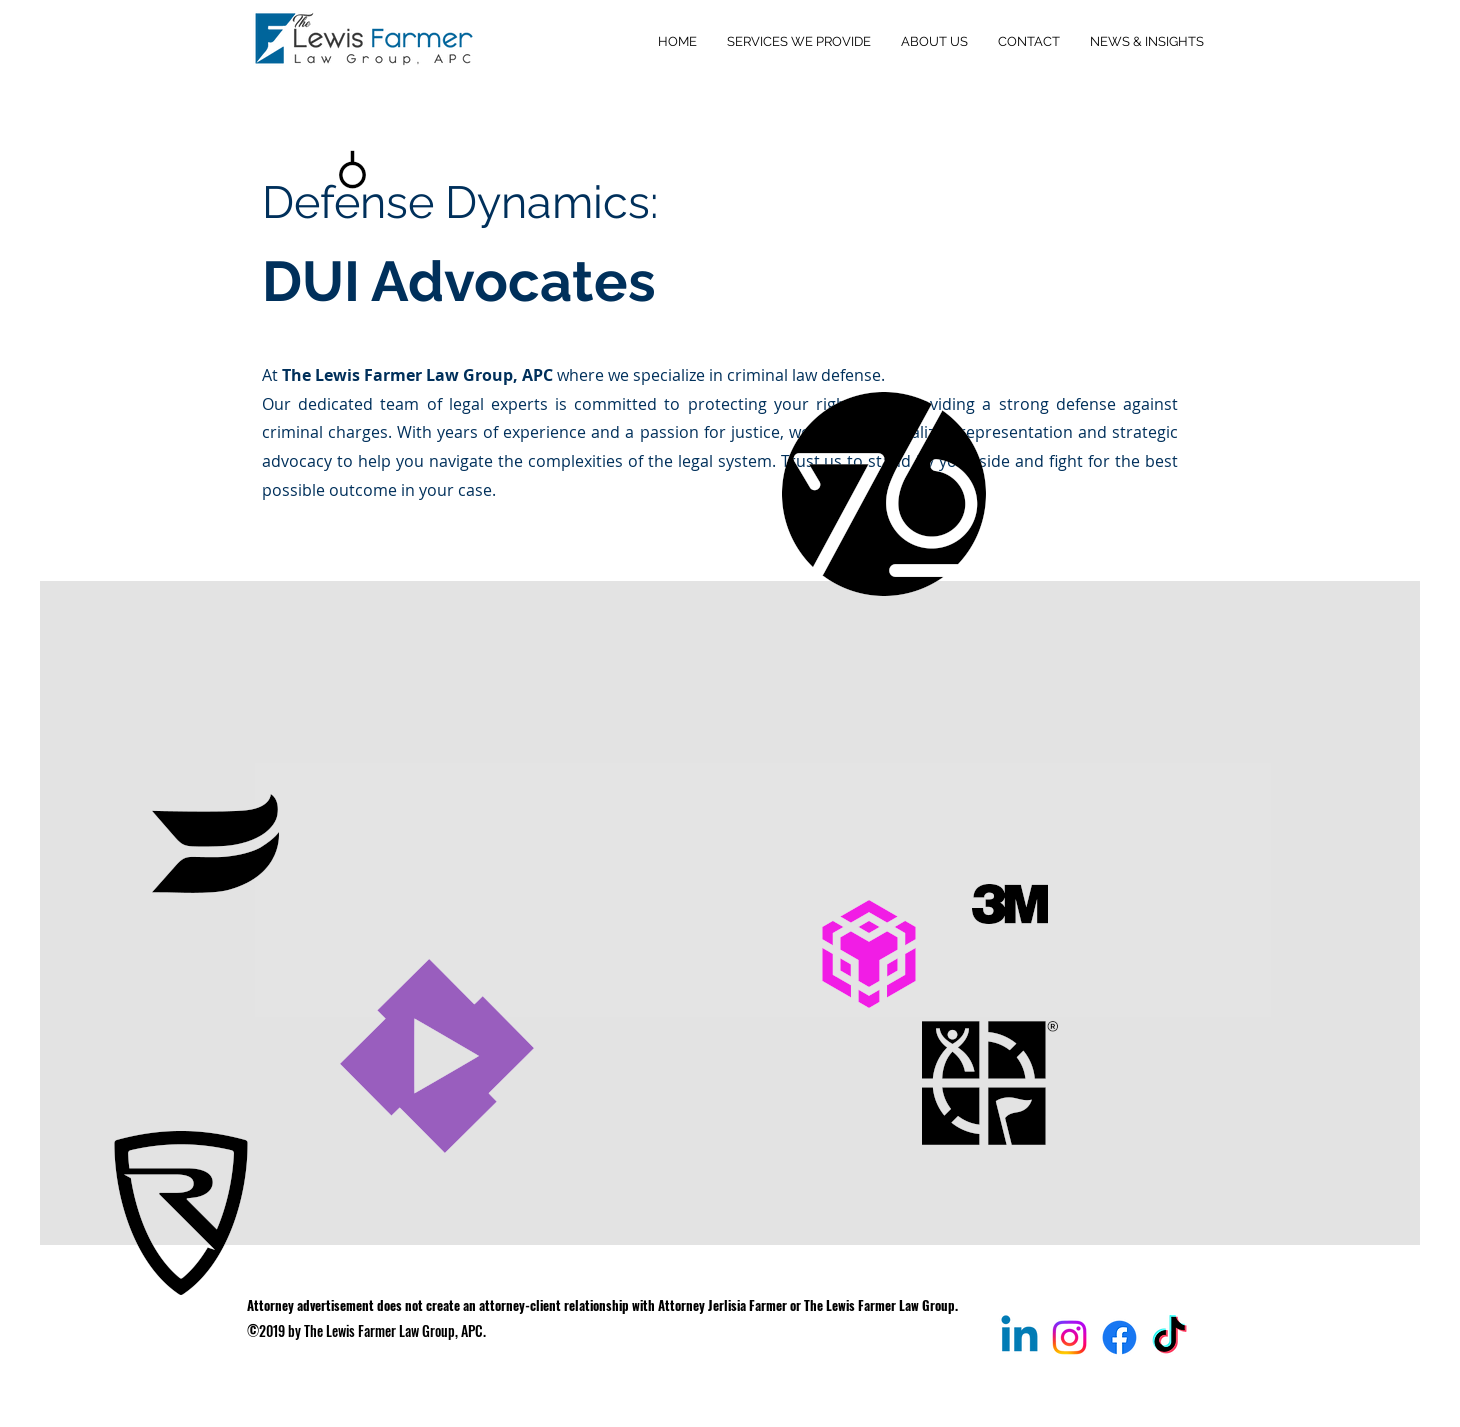 The image size is (1460, 1427). What do you see at coordinates (1010, 904) in the screenshot?
I see `3M company logo` at bounding box center [1010, 904].